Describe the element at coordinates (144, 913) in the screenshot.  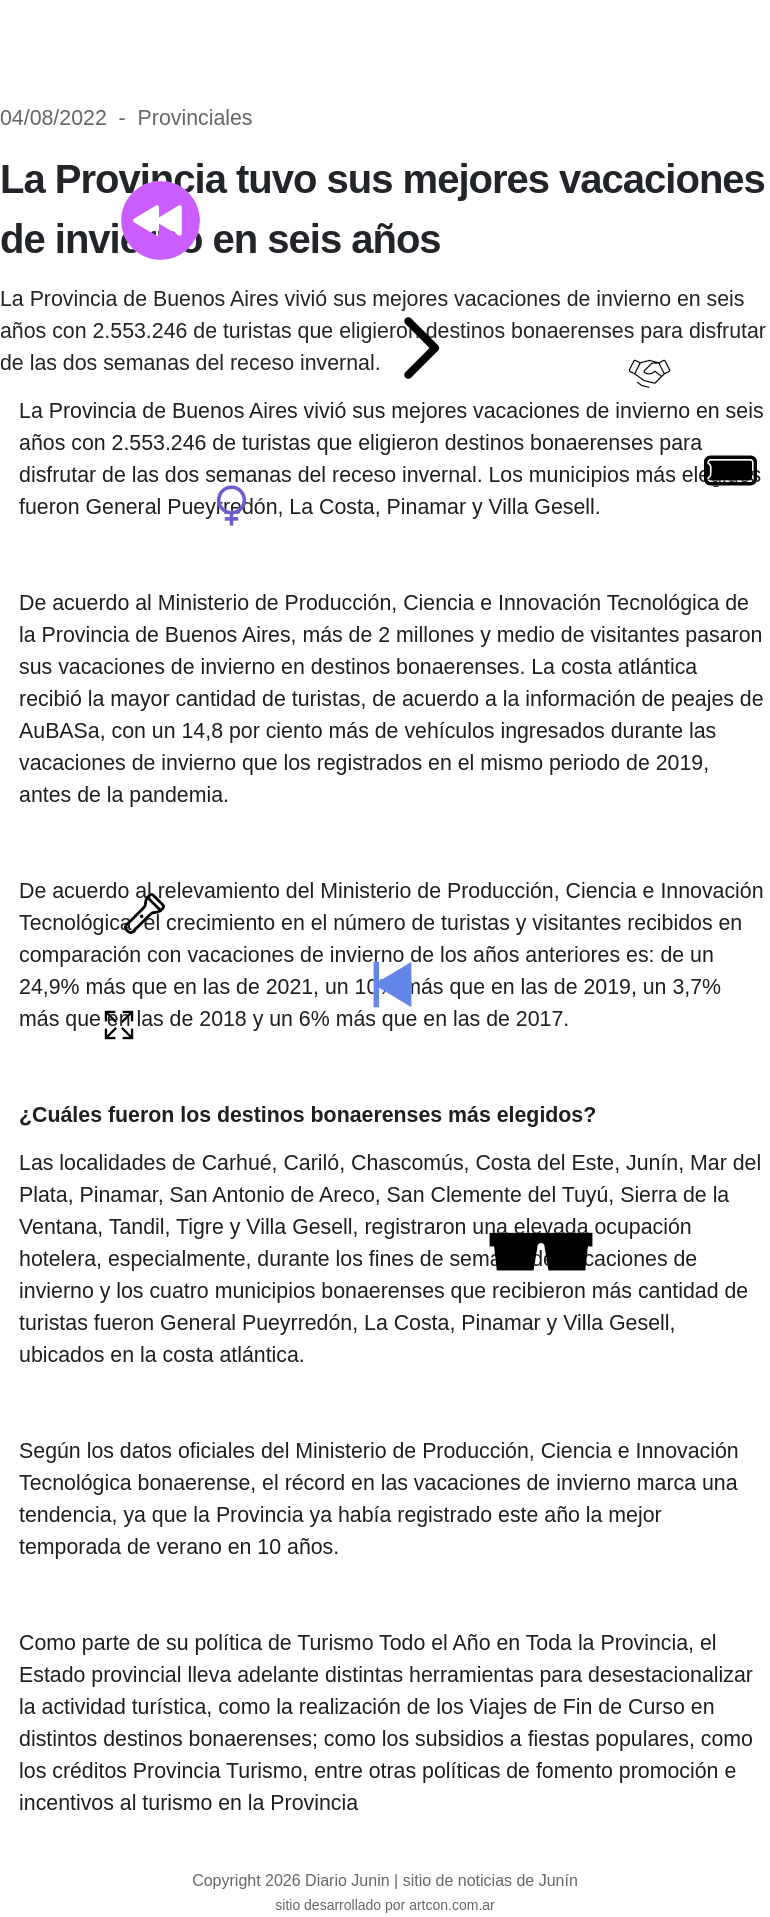
I see `toggle flashlight on/off` at that location.